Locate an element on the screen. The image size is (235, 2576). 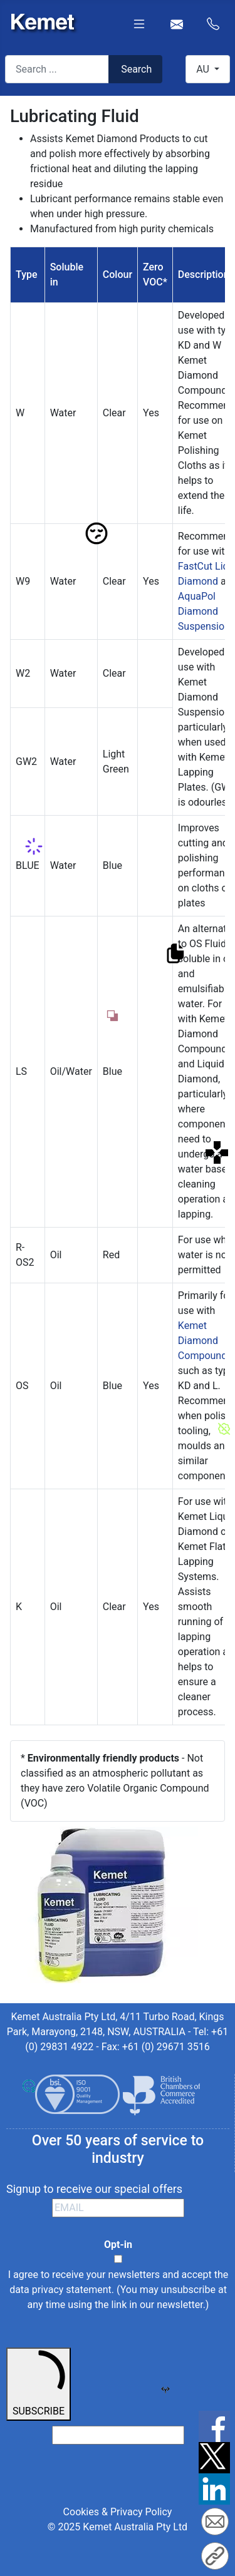
access gaming features or game mode is located at coordinates (217, 1152).